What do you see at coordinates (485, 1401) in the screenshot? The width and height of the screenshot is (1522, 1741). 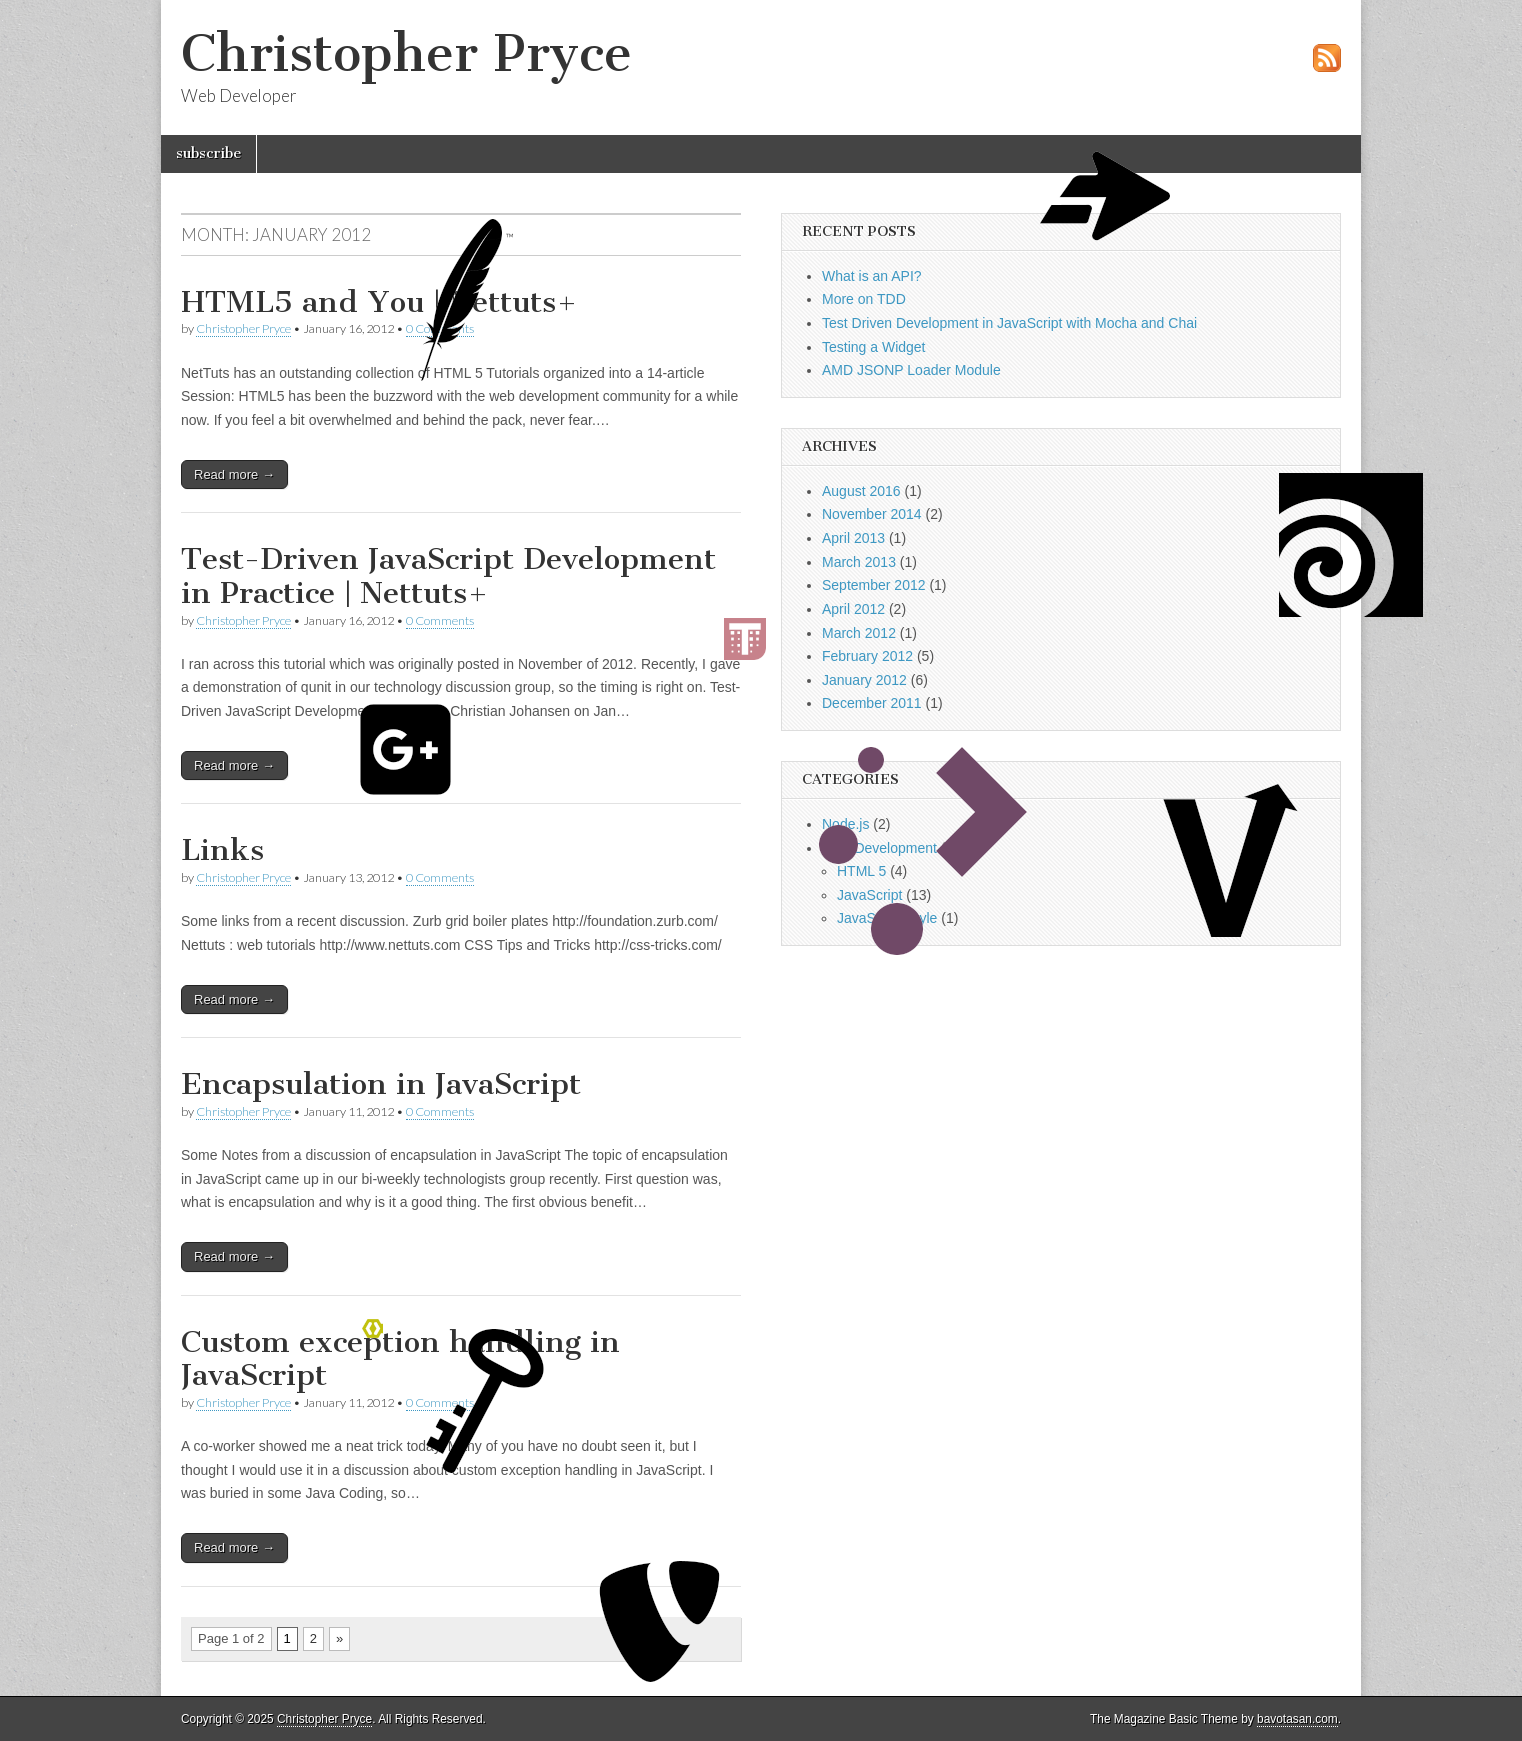 I see `open keeweb password manager` at bounding box center [485, 1401].